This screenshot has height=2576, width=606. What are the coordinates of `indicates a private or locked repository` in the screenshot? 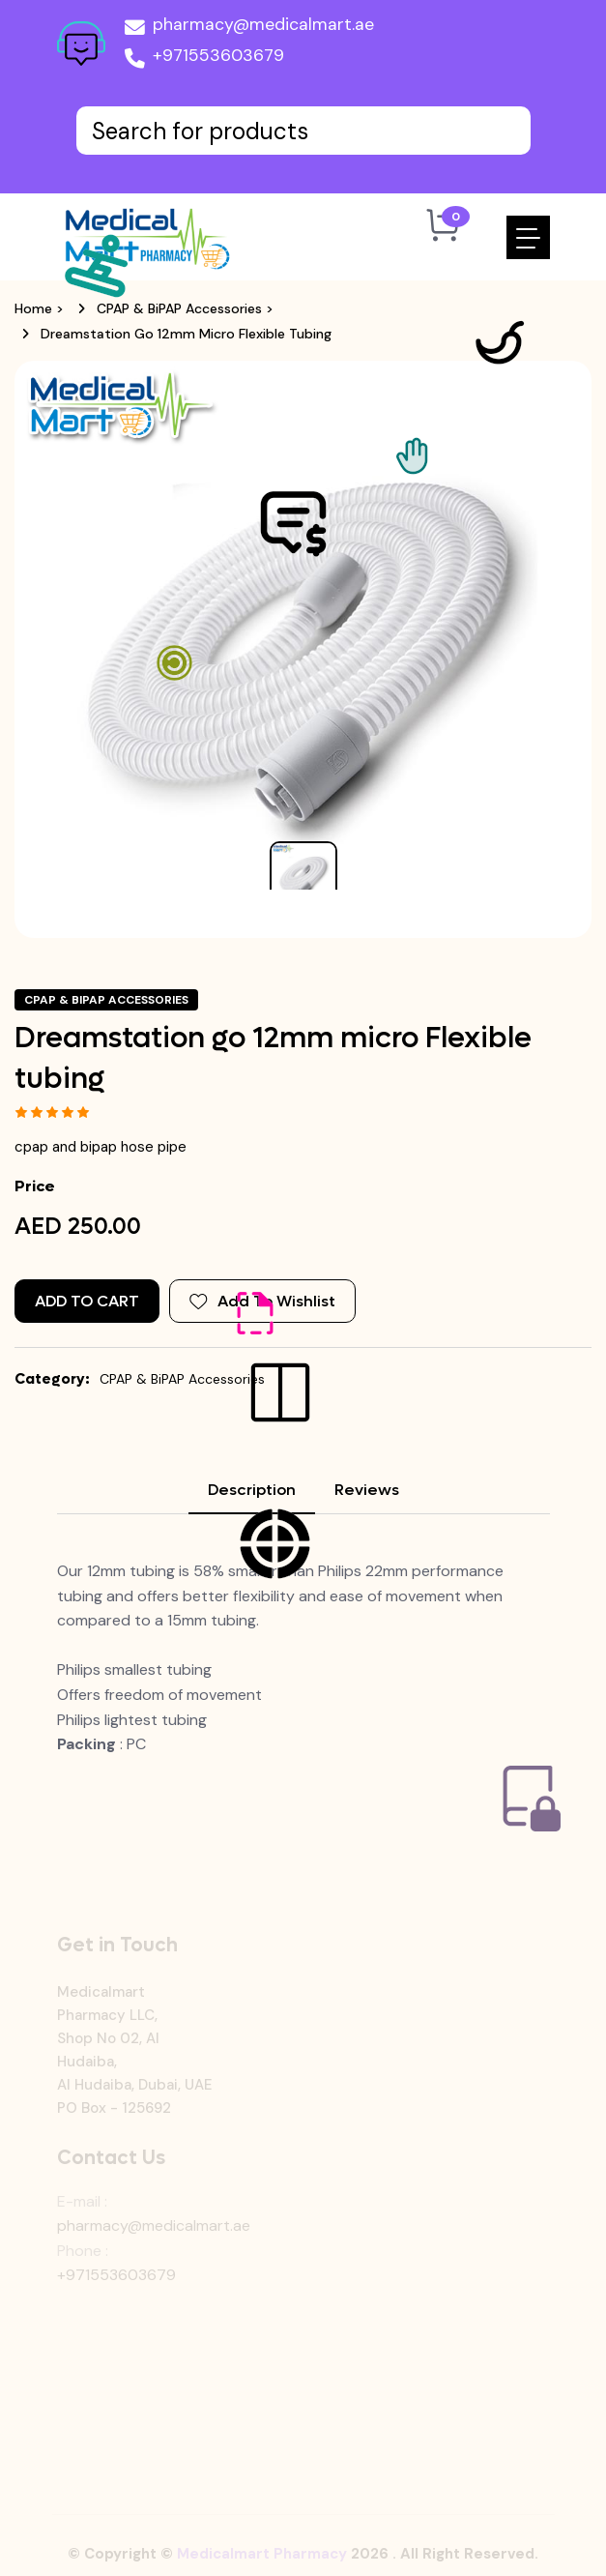 It's located at (528, 1799).